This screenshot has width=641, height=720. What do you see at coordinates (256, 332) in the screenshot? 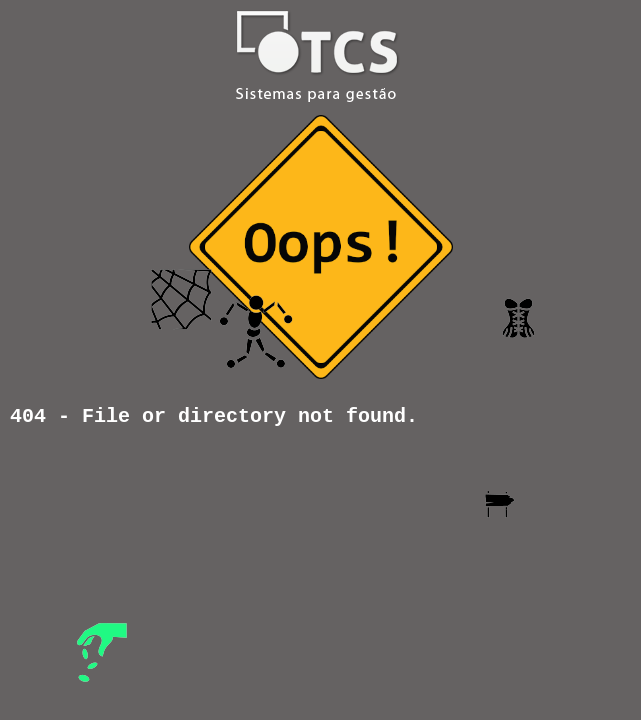
I see `access puppet or marionette controls` at bounding box center [256, 332].